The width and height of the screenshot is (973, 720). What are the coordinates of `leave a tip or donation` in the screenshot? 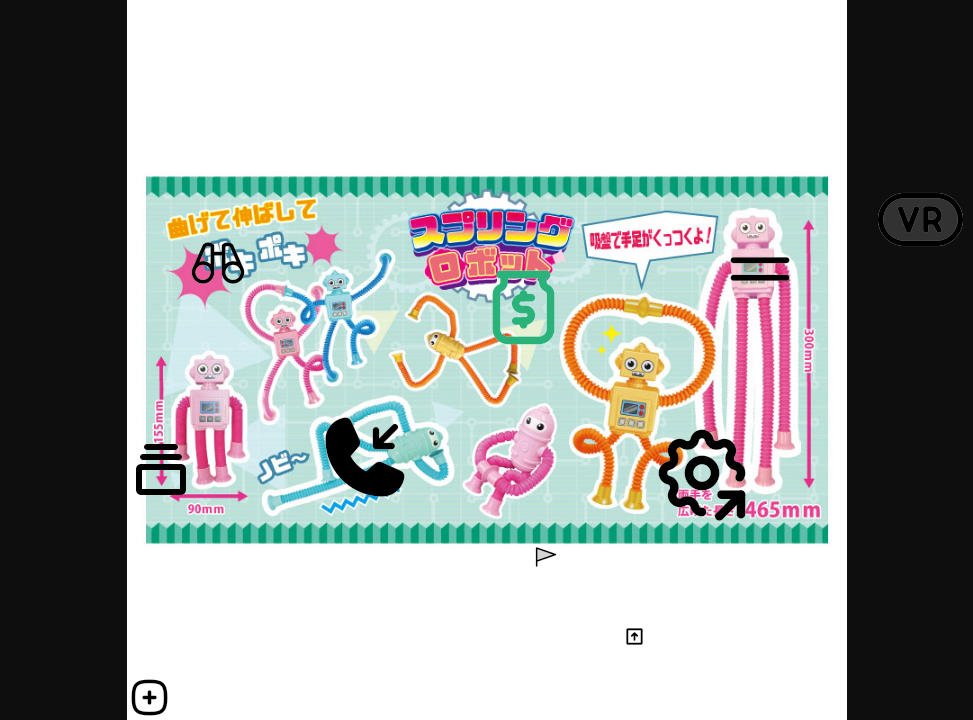 It's located at (523, 305).